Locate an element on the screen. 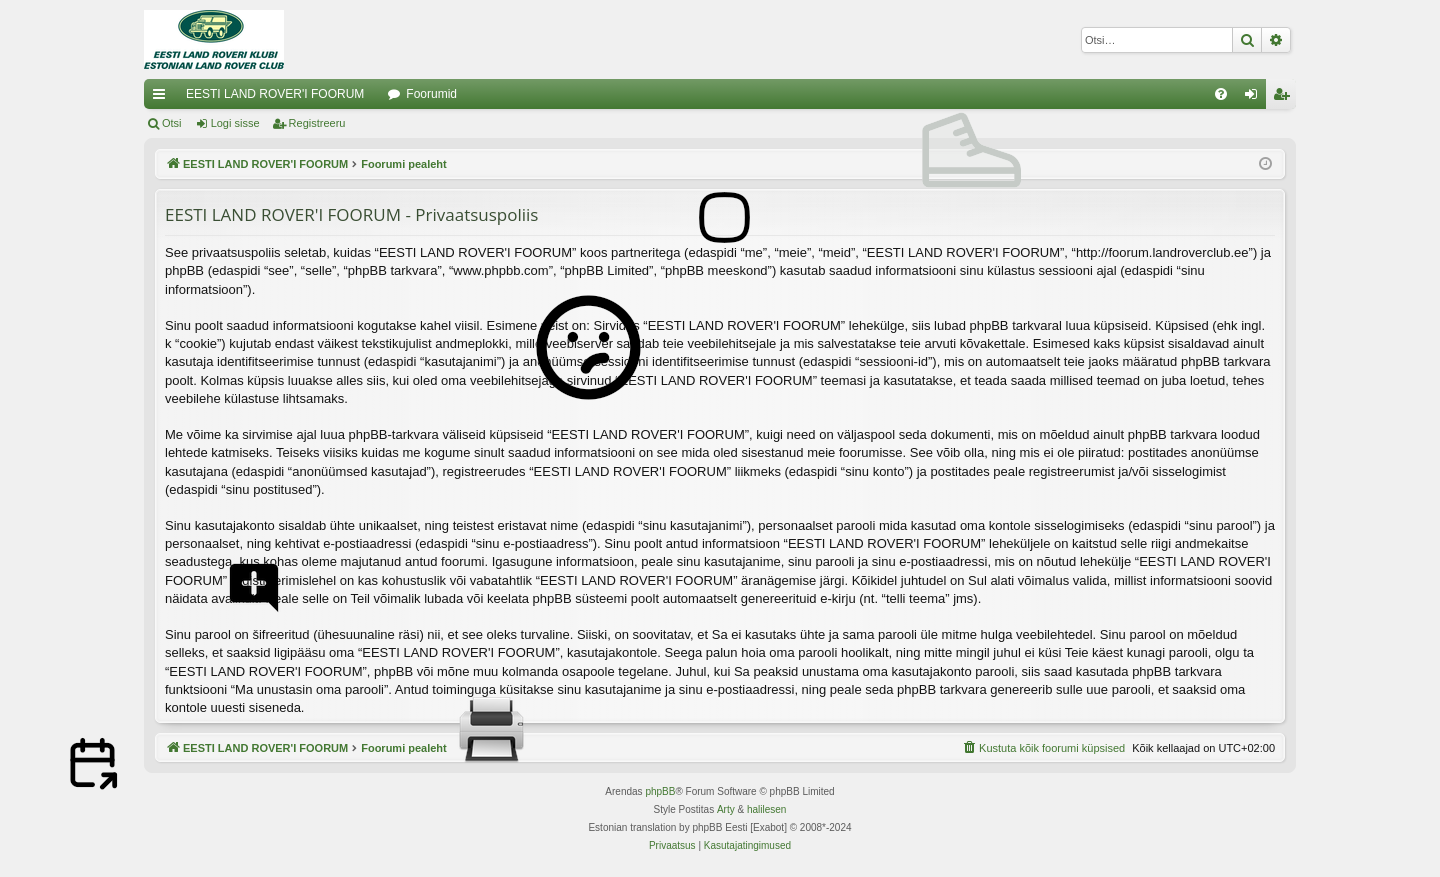  share a calendar event is located at coordinates (92, 762).